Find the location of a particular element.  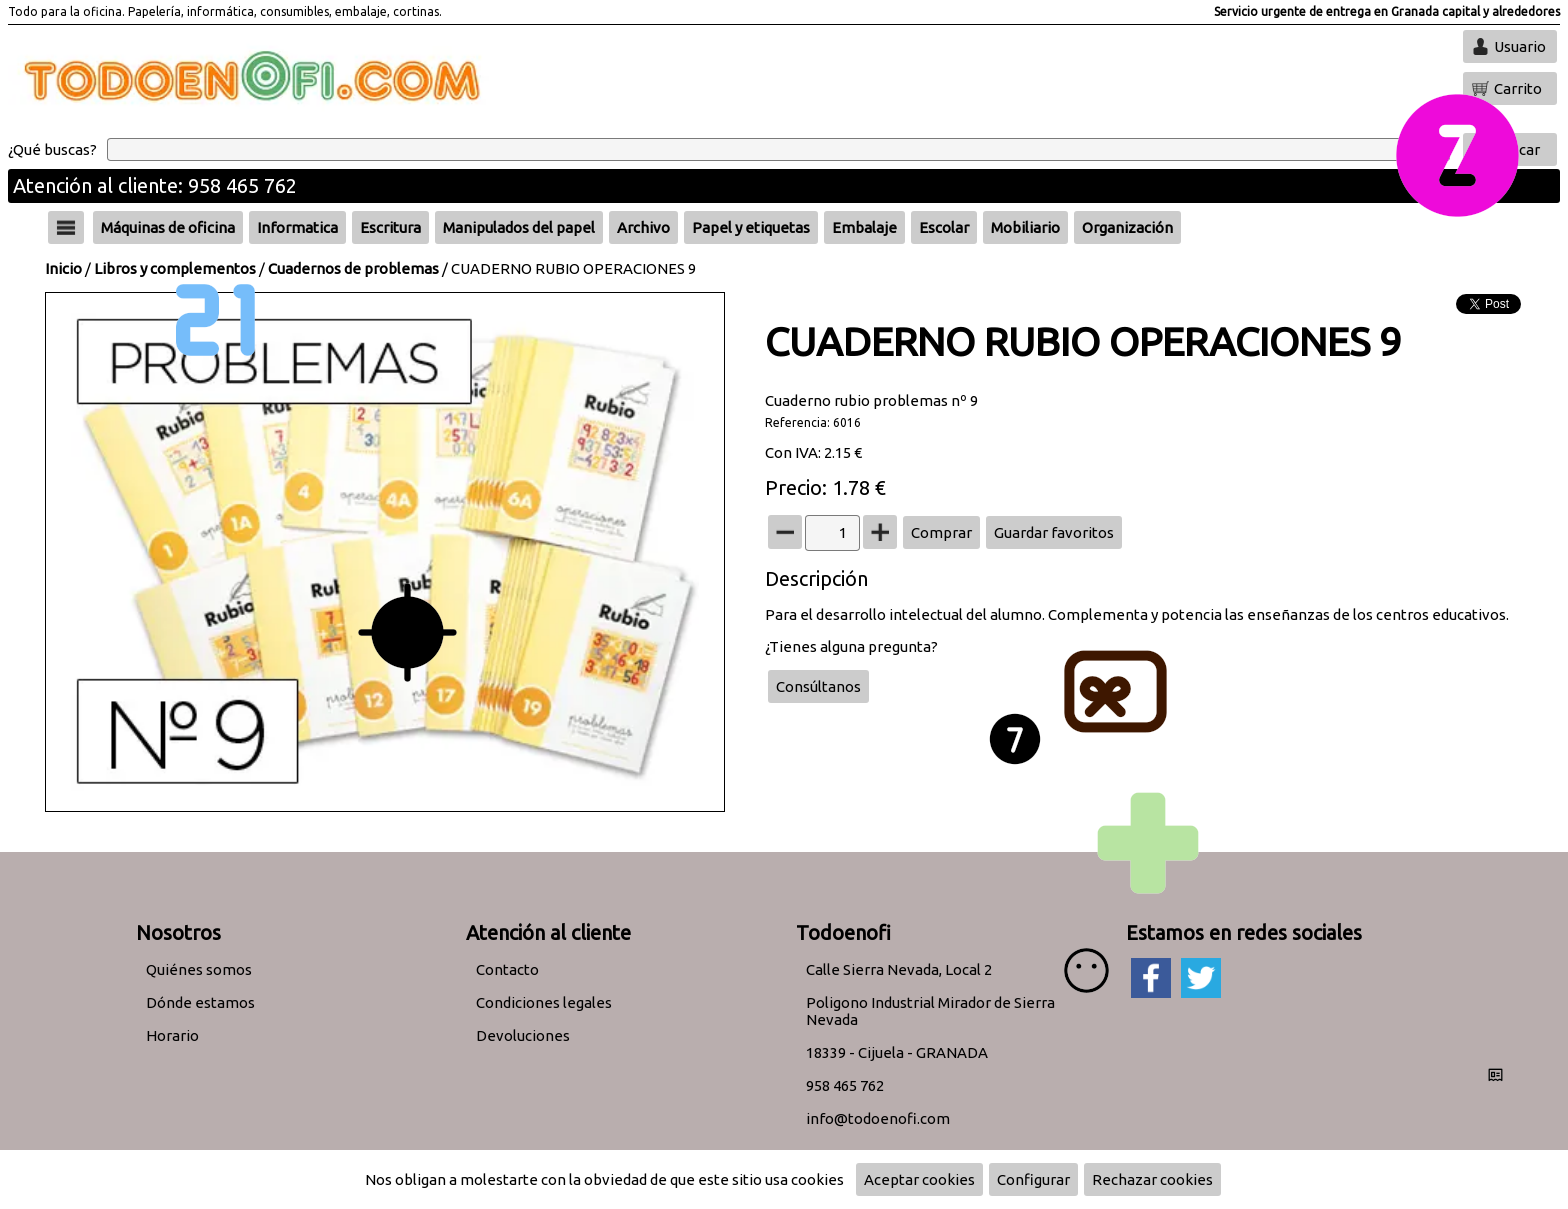

access gift card balance or details is located at coordinates (1115, 691).